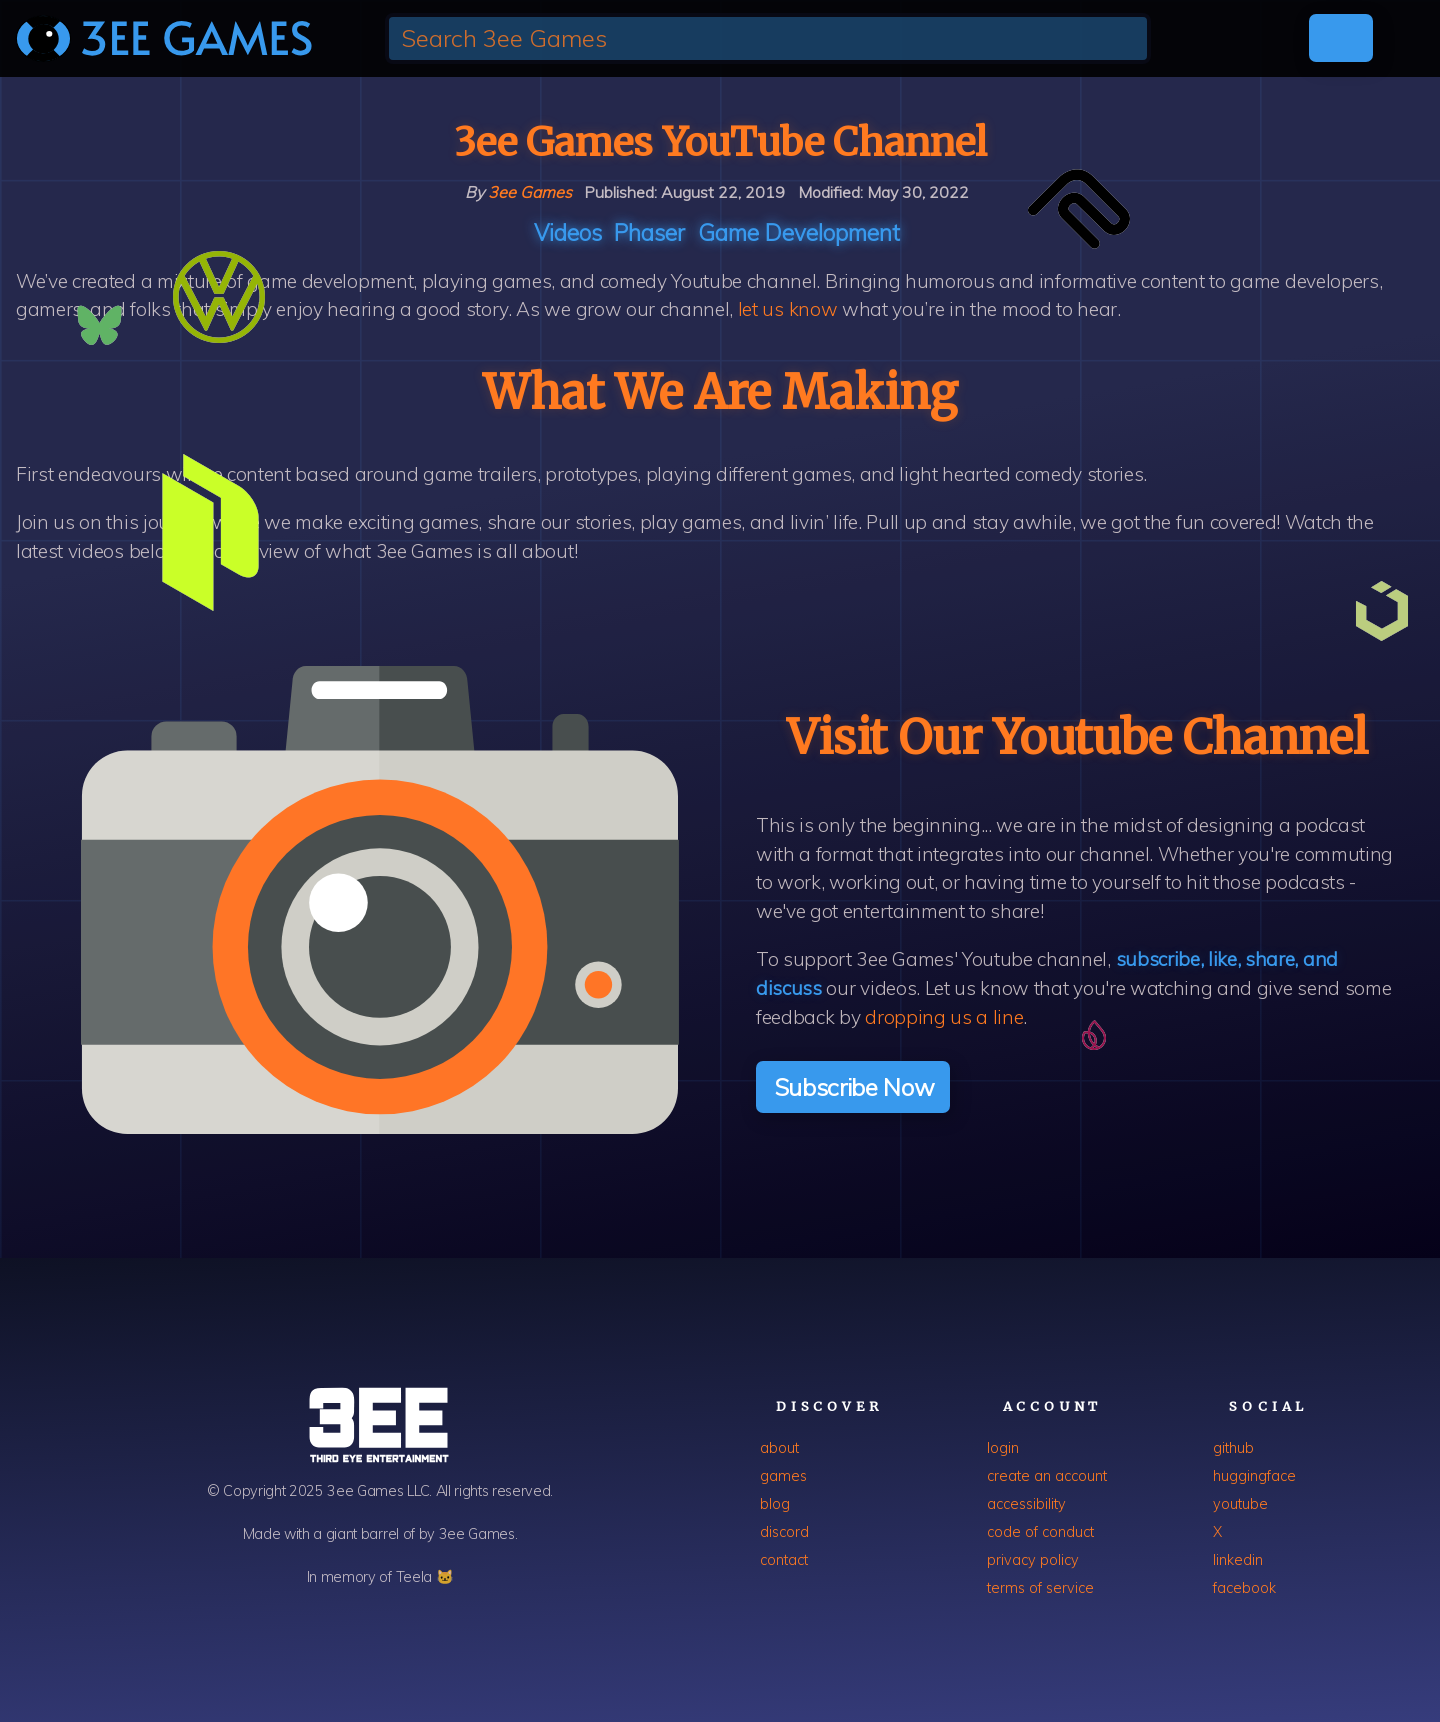  What do you see at coordinates (219, 297) in the screenshot?
I see `volkswagen brand logo` at bounding box center [219, 297].